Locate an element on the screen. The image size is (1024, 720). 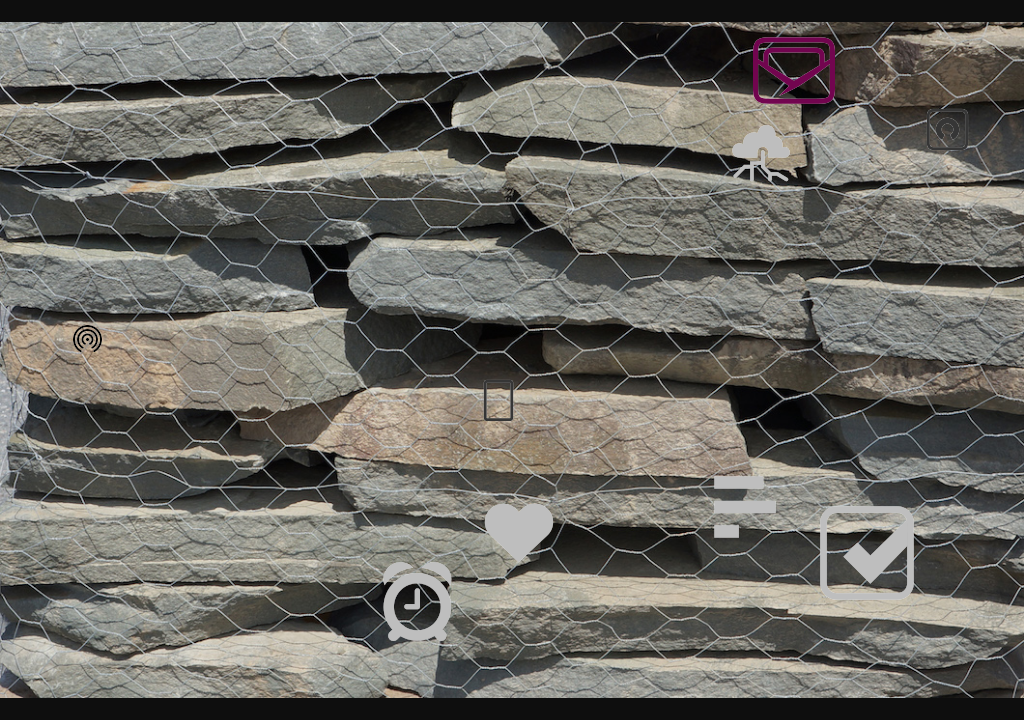
connect to a network server is located at coordinates (87, 339).